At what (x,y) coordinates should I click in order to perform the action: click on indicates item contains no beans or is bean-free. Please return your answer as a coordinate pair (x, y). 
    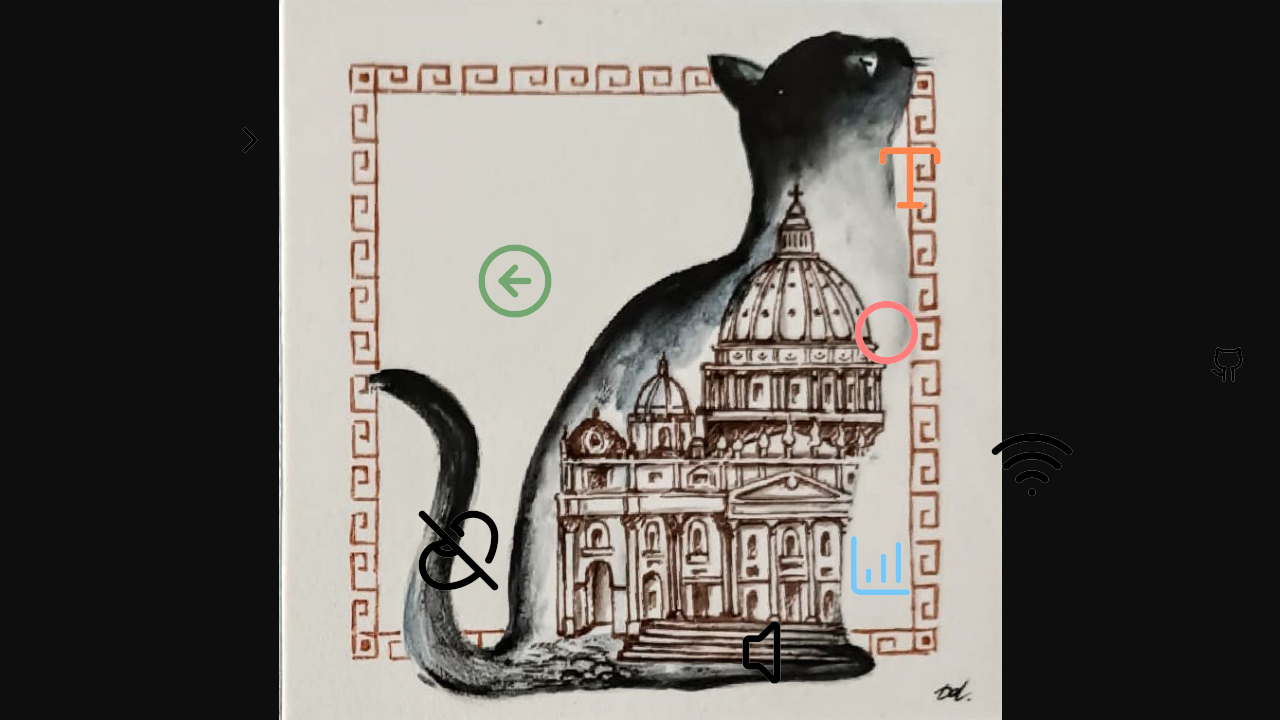
    Looking at the image, I should click on (458, 550).